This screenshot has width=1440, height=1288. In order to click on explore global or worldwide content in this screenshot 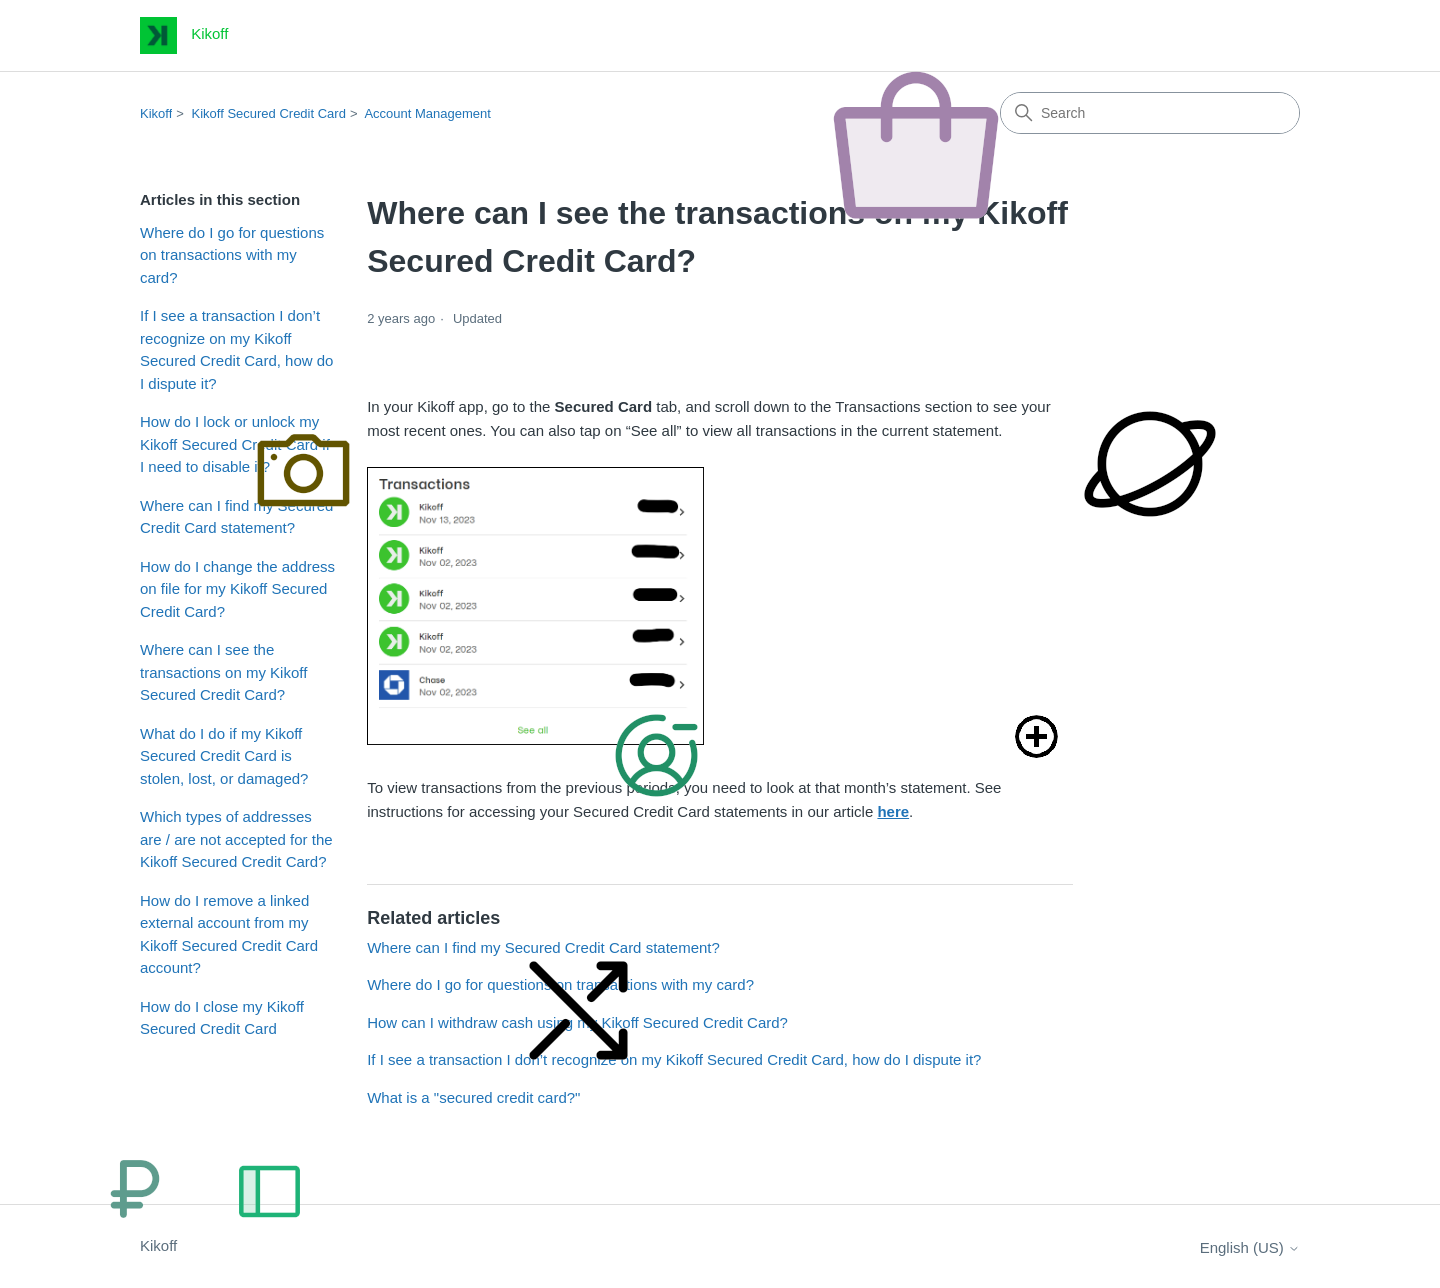, I will do `click(1150, 464)`.